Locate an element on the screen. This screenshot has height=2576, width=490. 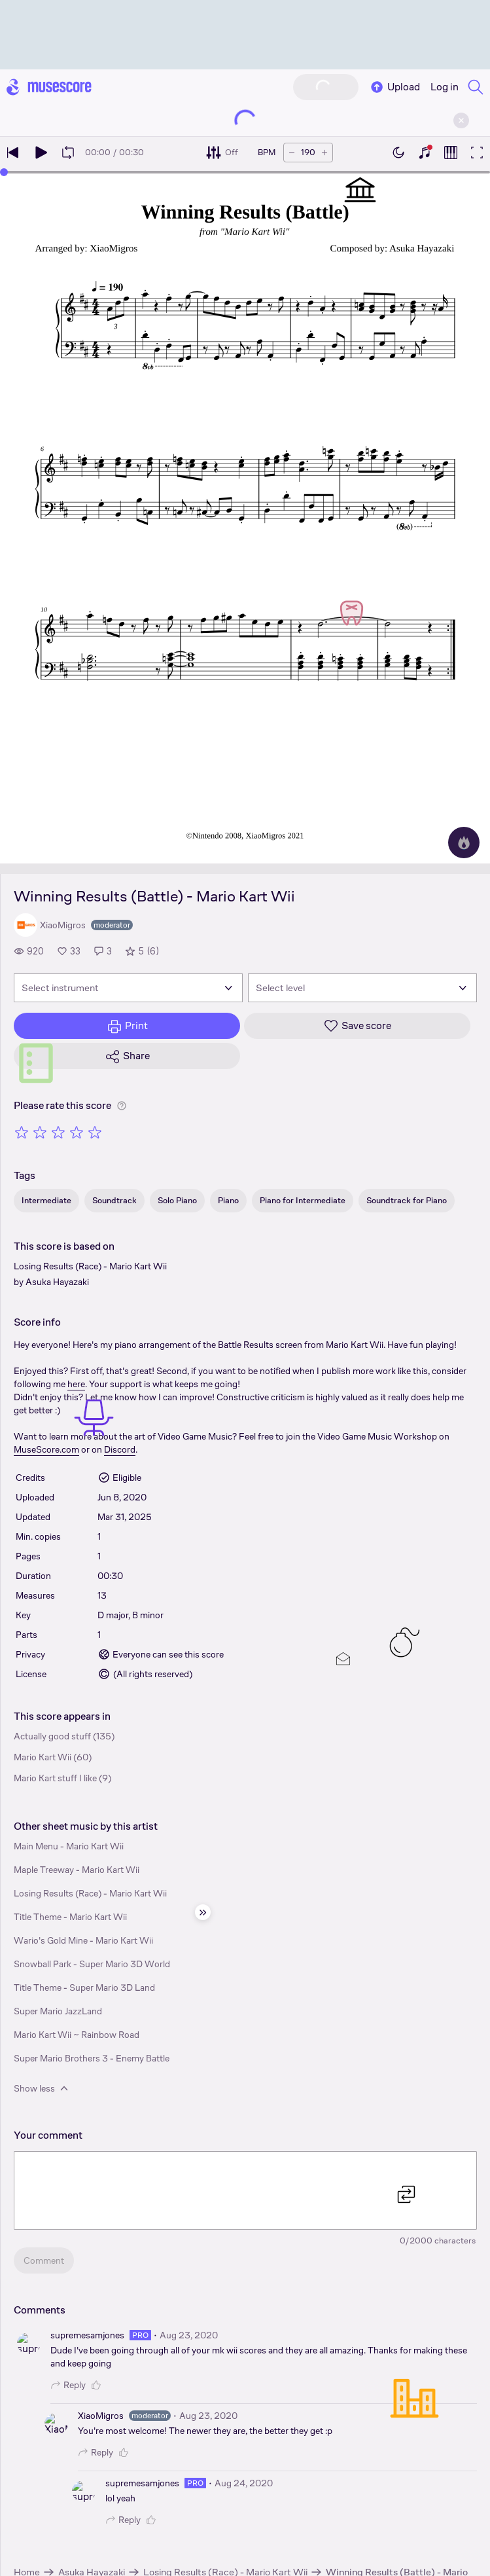
indicates a destructive or irreversible action is located at coordinates (403, 1642).